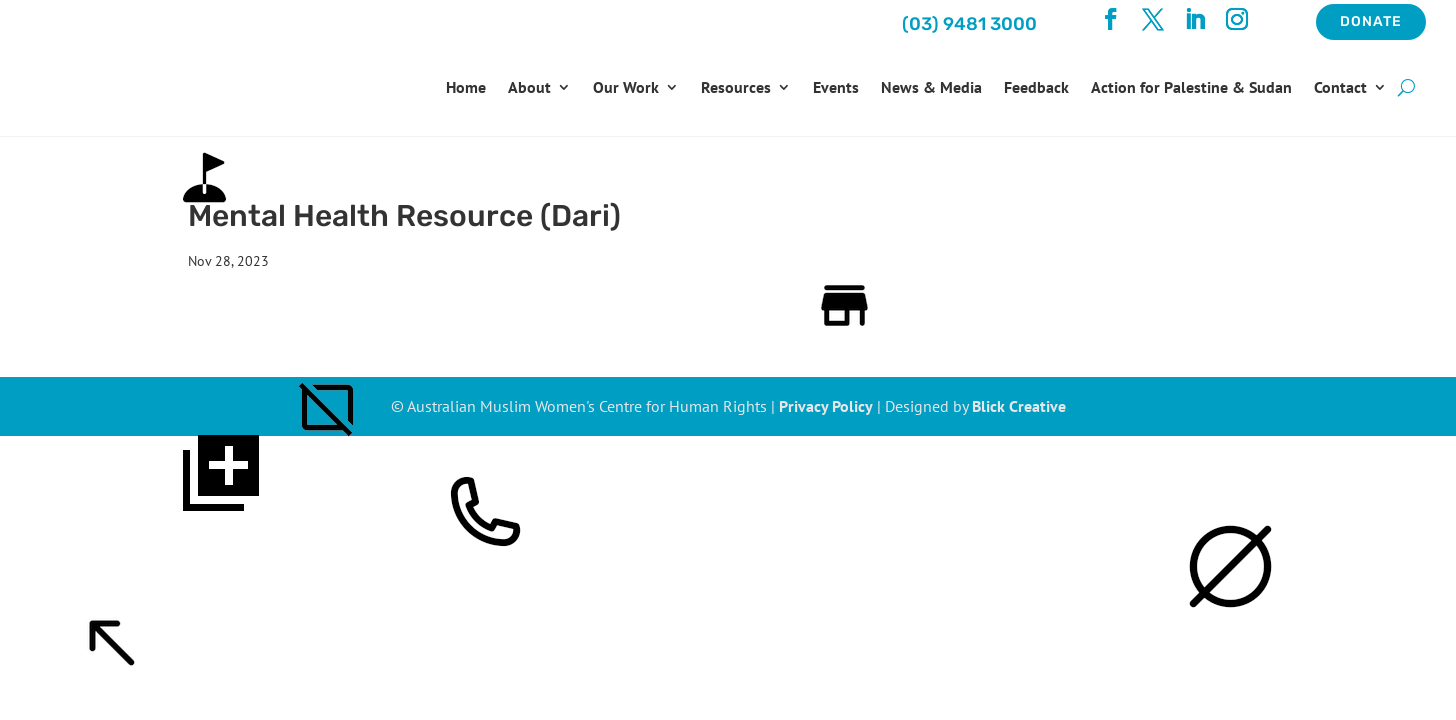 This screenshot has width=1456, height=720. What do you see at coordinates (1230, 566) in the screenshot?
I see `indicates an empty or null value` at bounding box center [1230, 566].